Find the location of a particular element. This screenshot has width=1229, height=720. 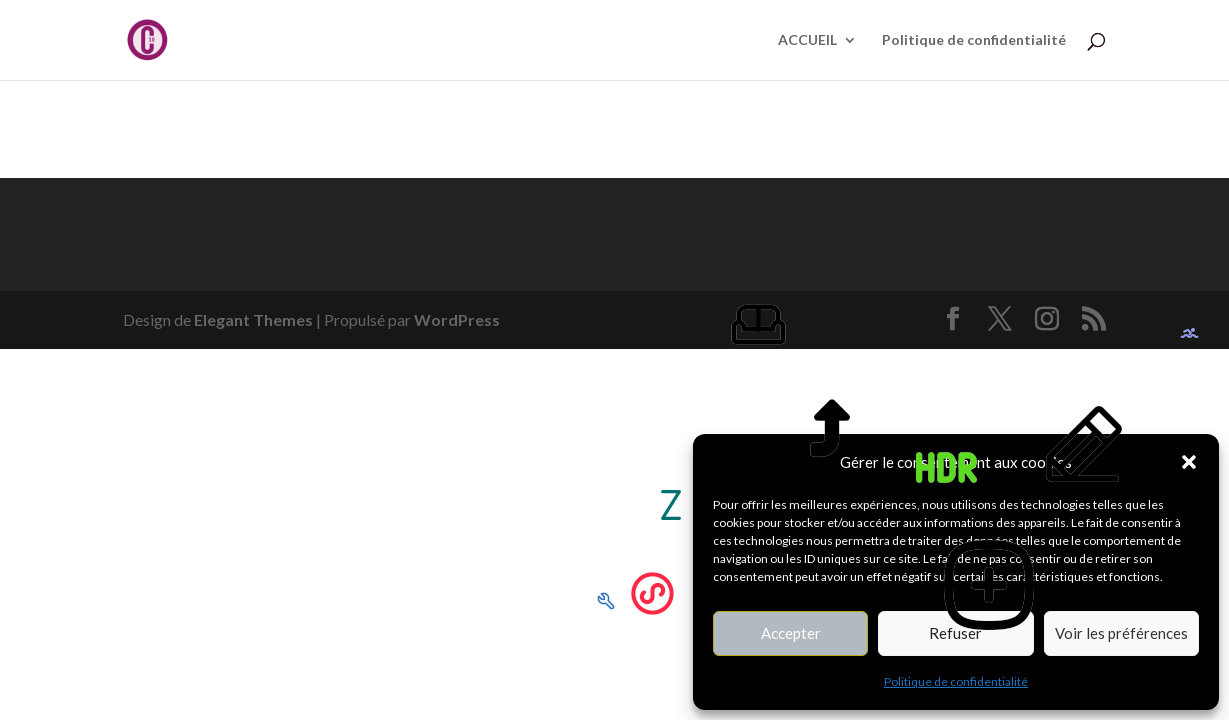

move item up one level is located at coordinates (832, 428).